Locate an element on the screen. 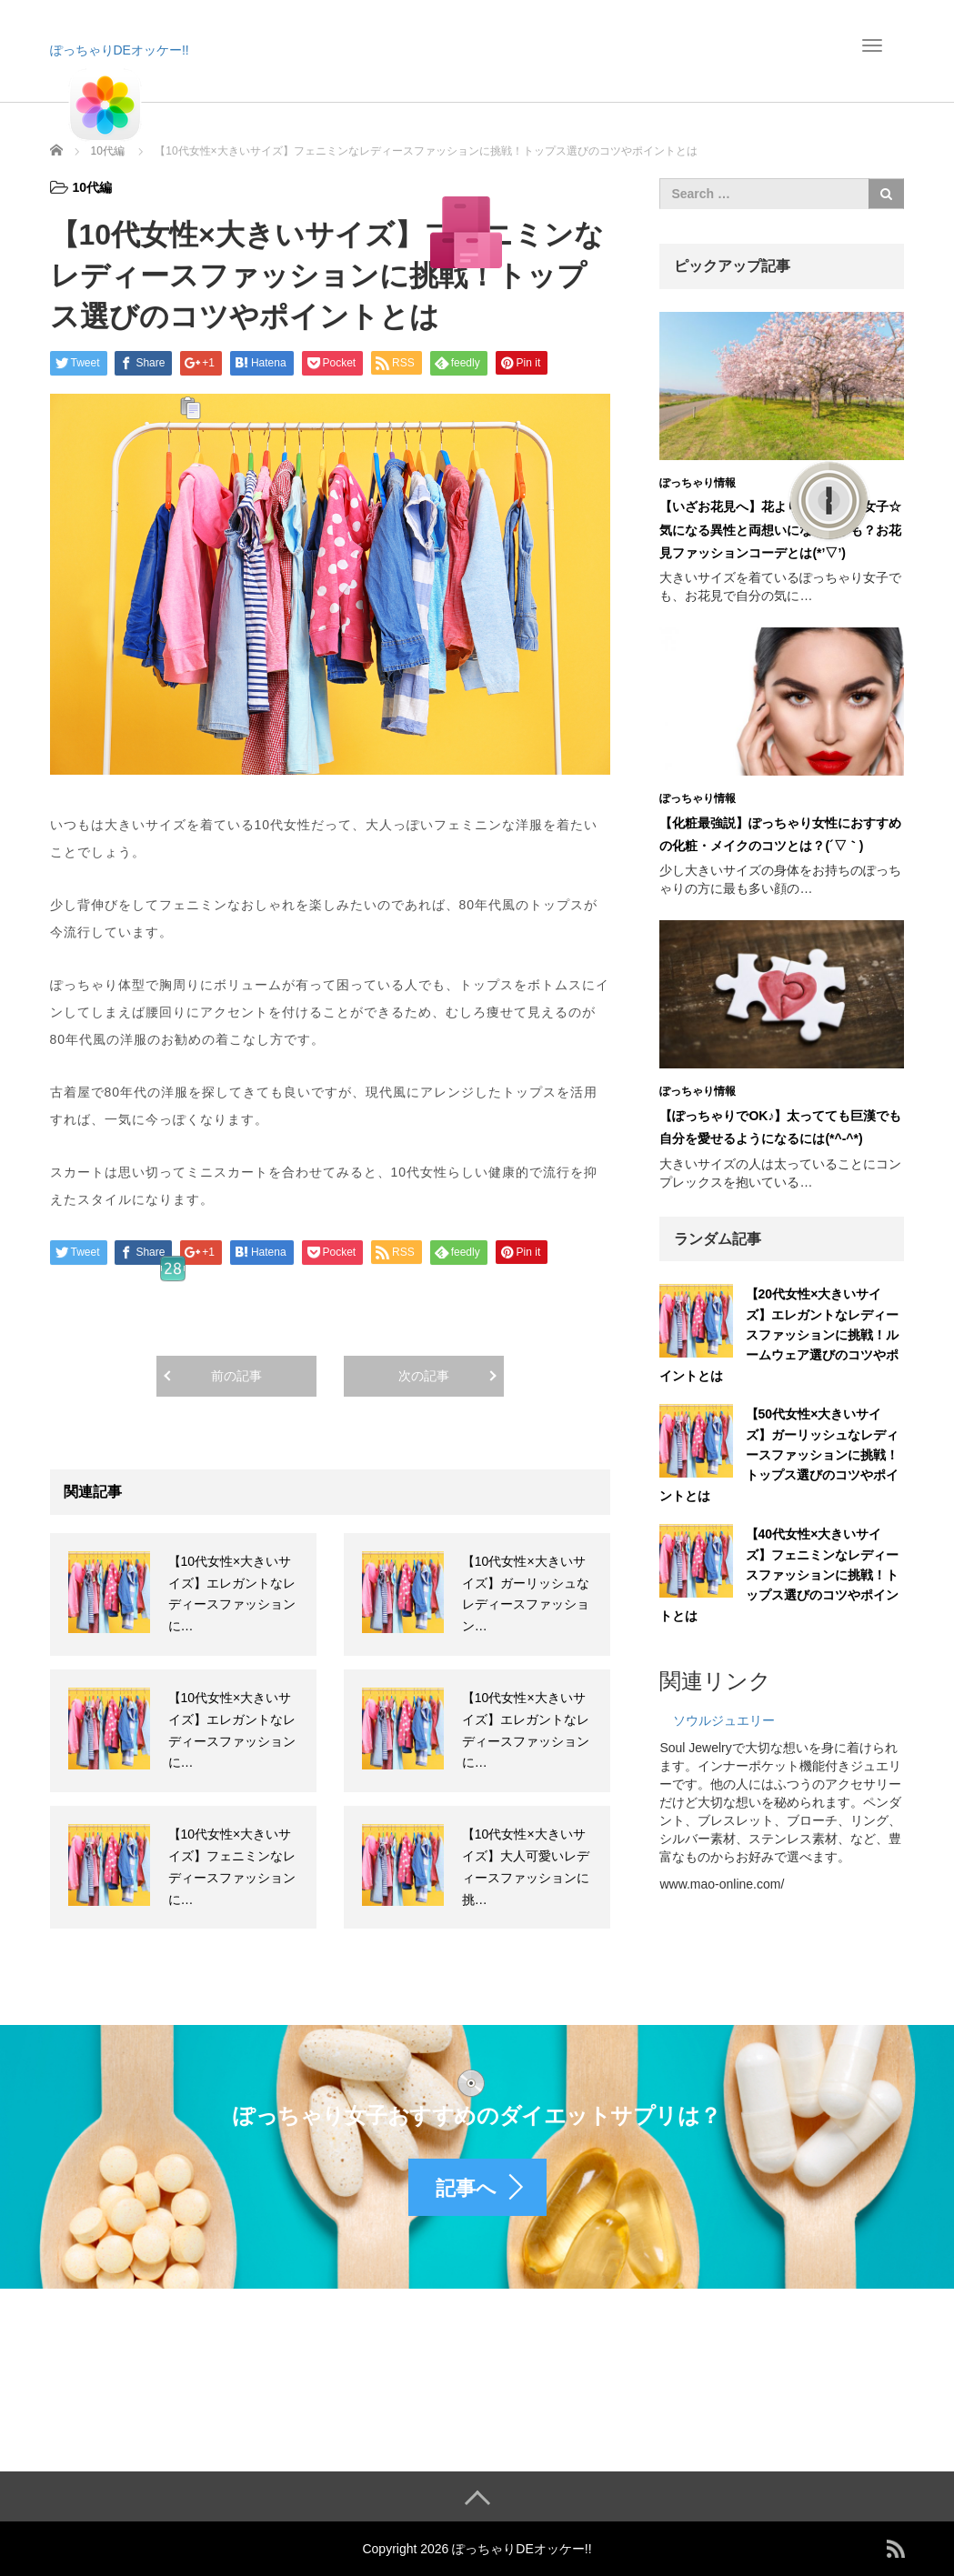 This screenshot has height=2576, width=954. open passwords and keys manager is located at coordinates (828, 500).